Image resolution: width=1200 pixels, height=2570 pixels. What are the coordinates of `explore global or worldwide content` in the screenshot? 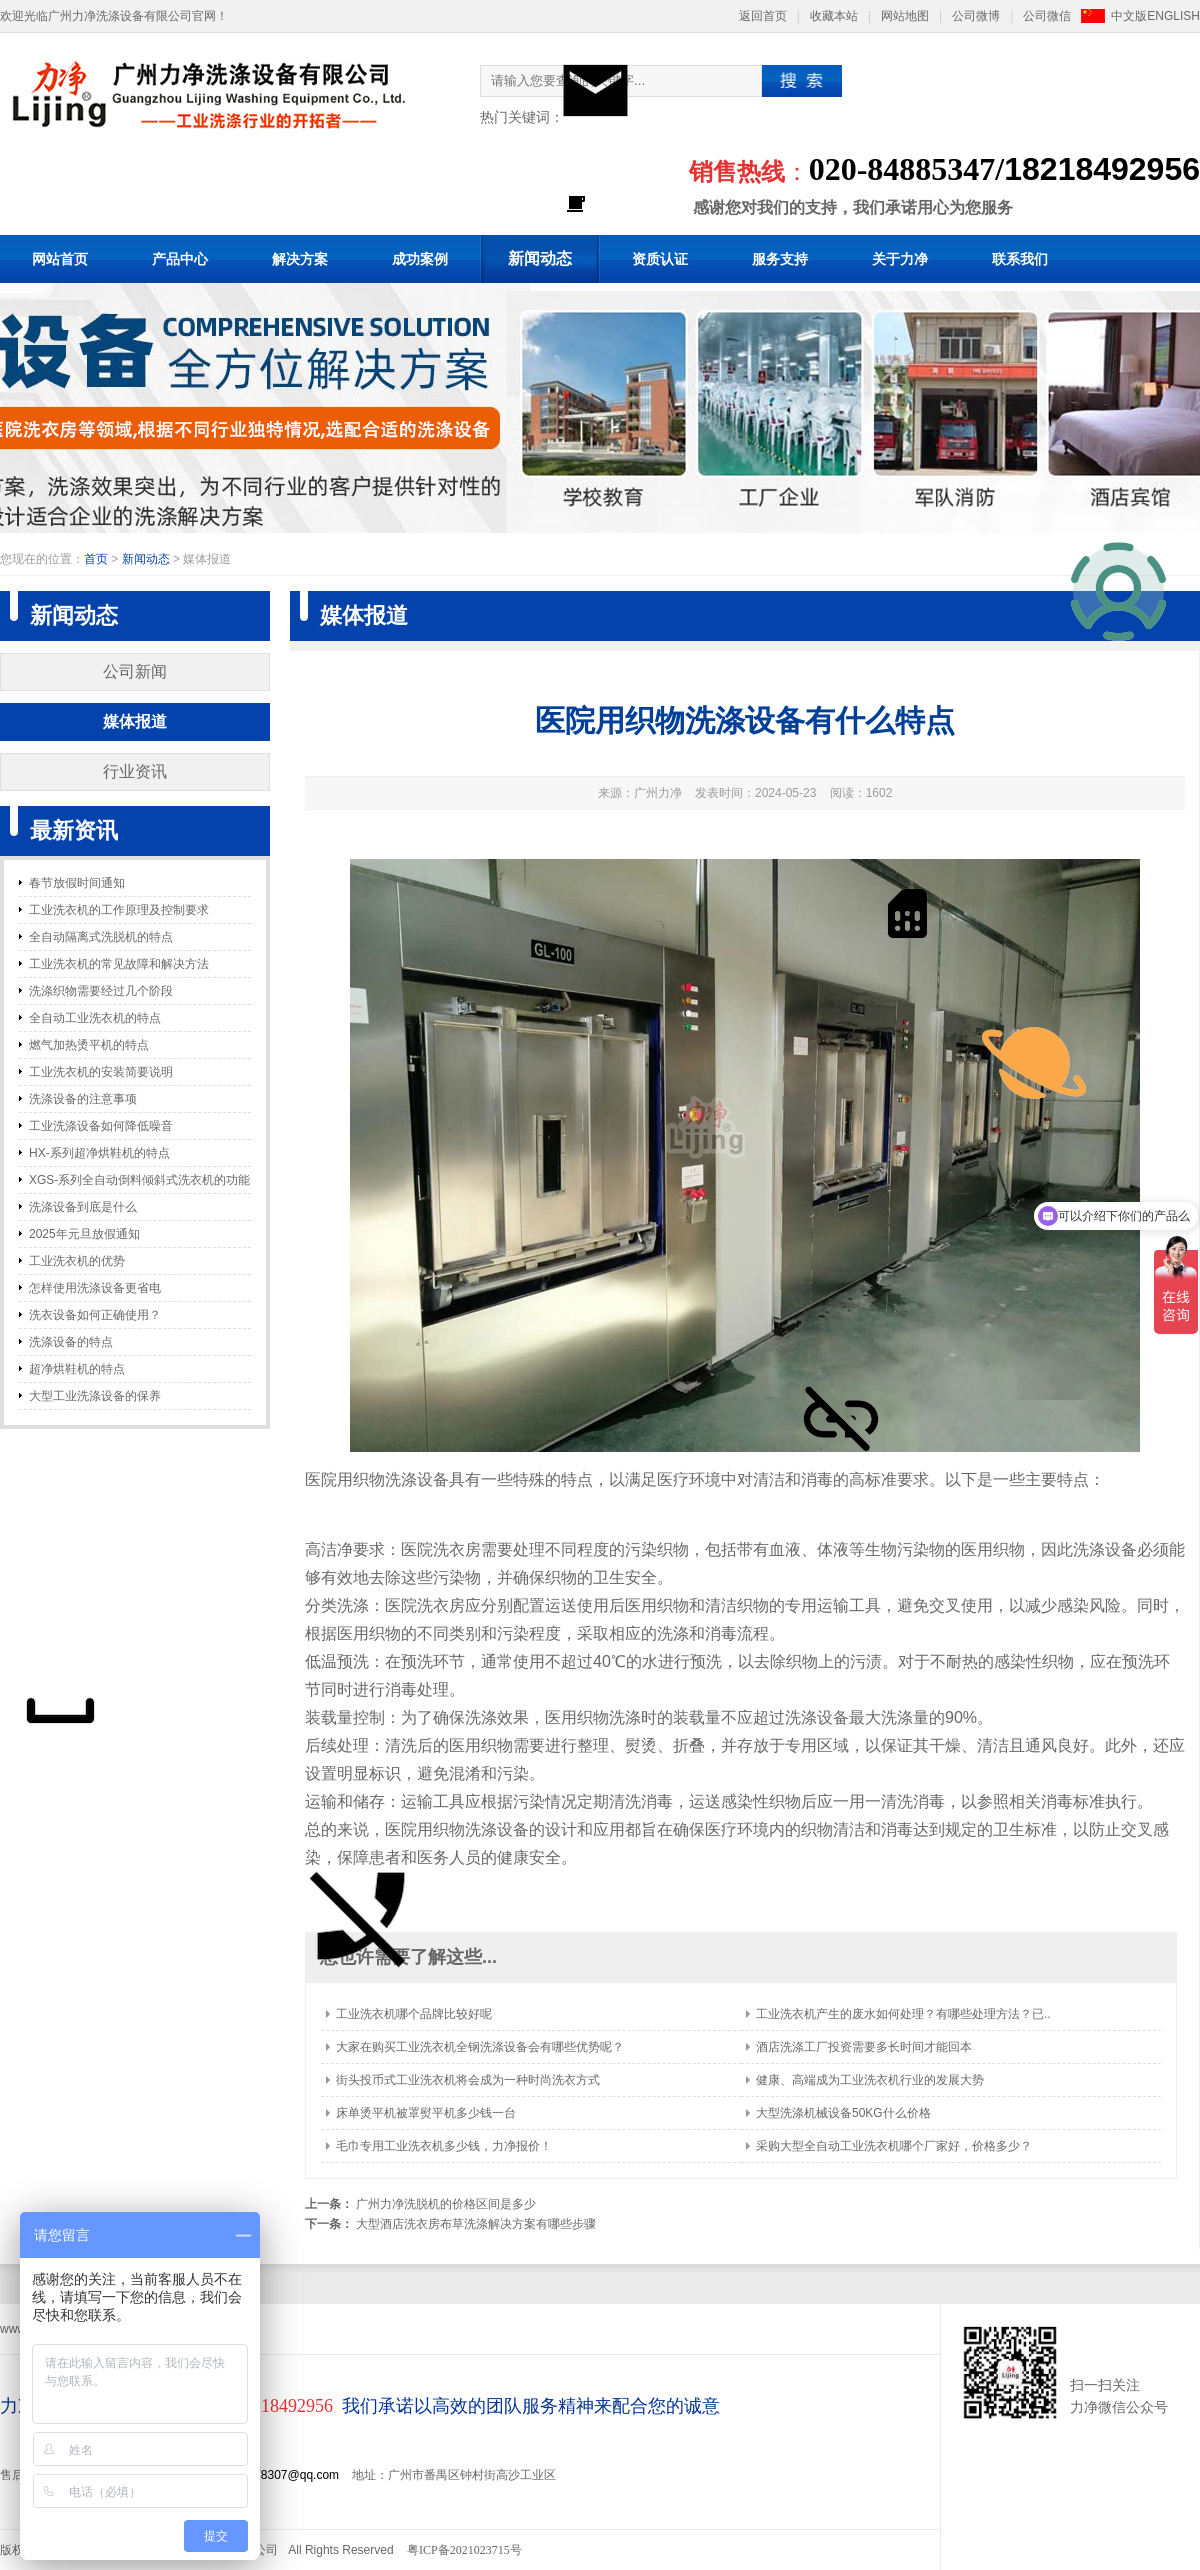 It's located at (1034, 1063).